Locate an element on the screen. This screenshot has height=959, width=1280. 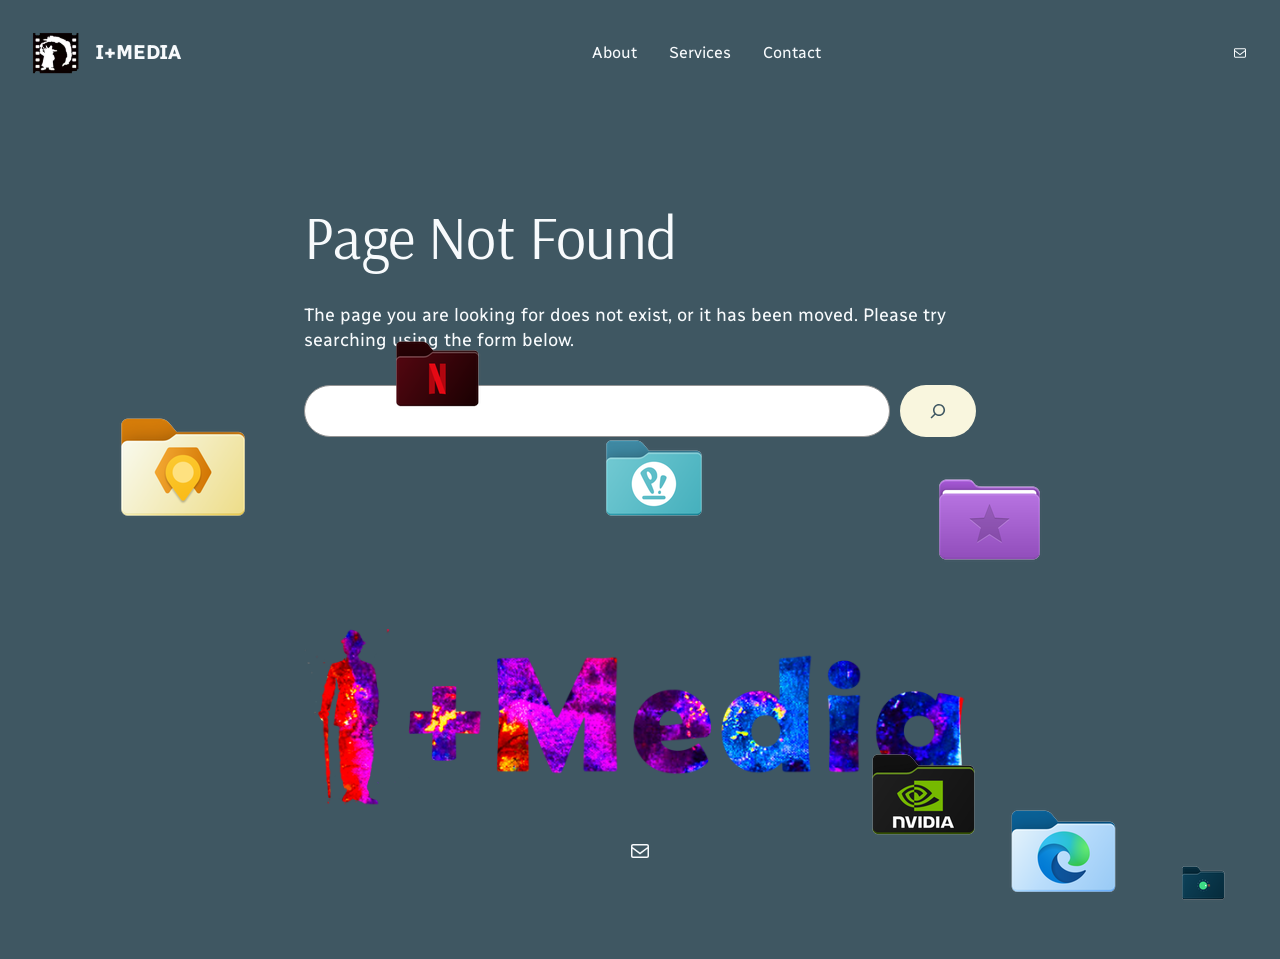
open microsoft dynamics 365 field service folder is located at coordinates (182, 470).